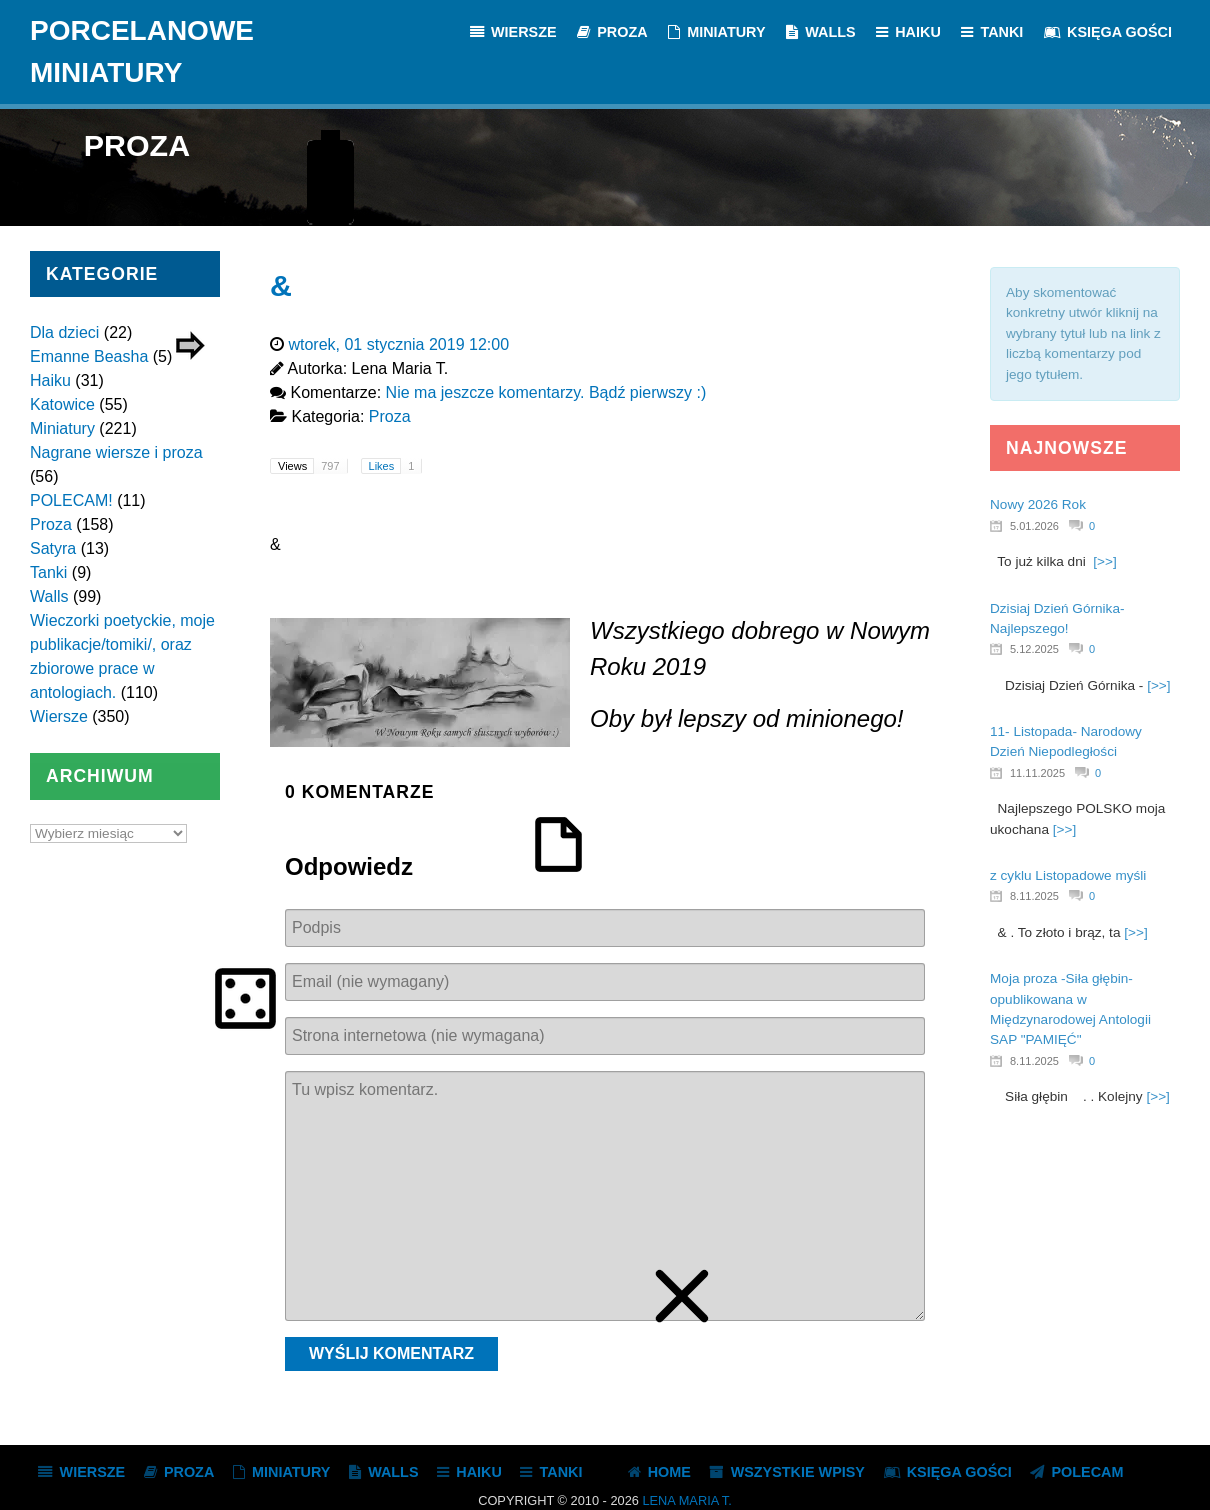 The image size is (1210, 1510). I want to click on access casino or gambling games, so click(245, 998).